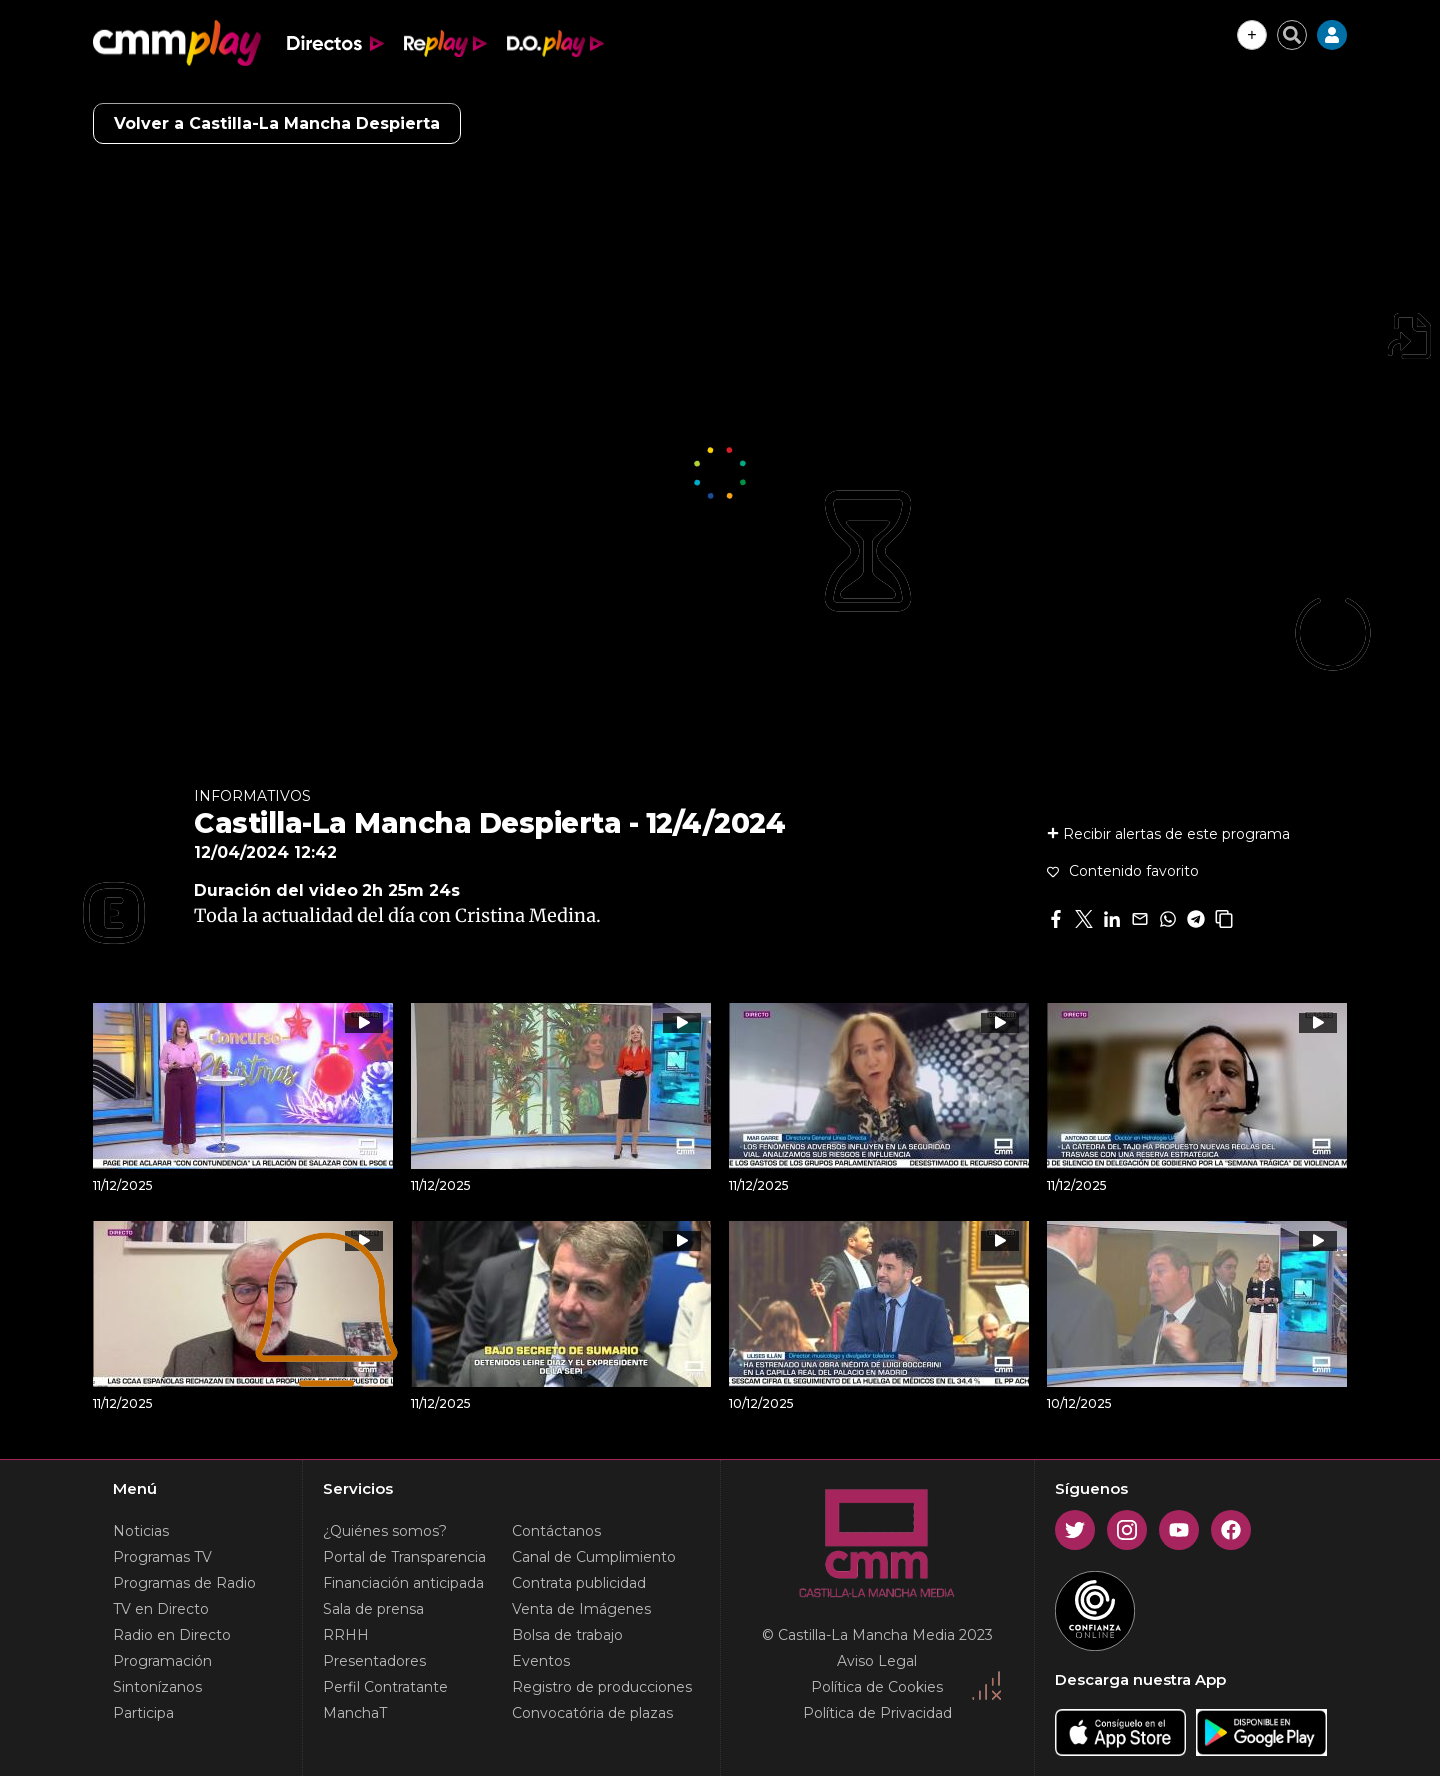 This screenshot has width=1440, height=1776. I want to click on create a symbolic link to this file, so click(1412, 337).